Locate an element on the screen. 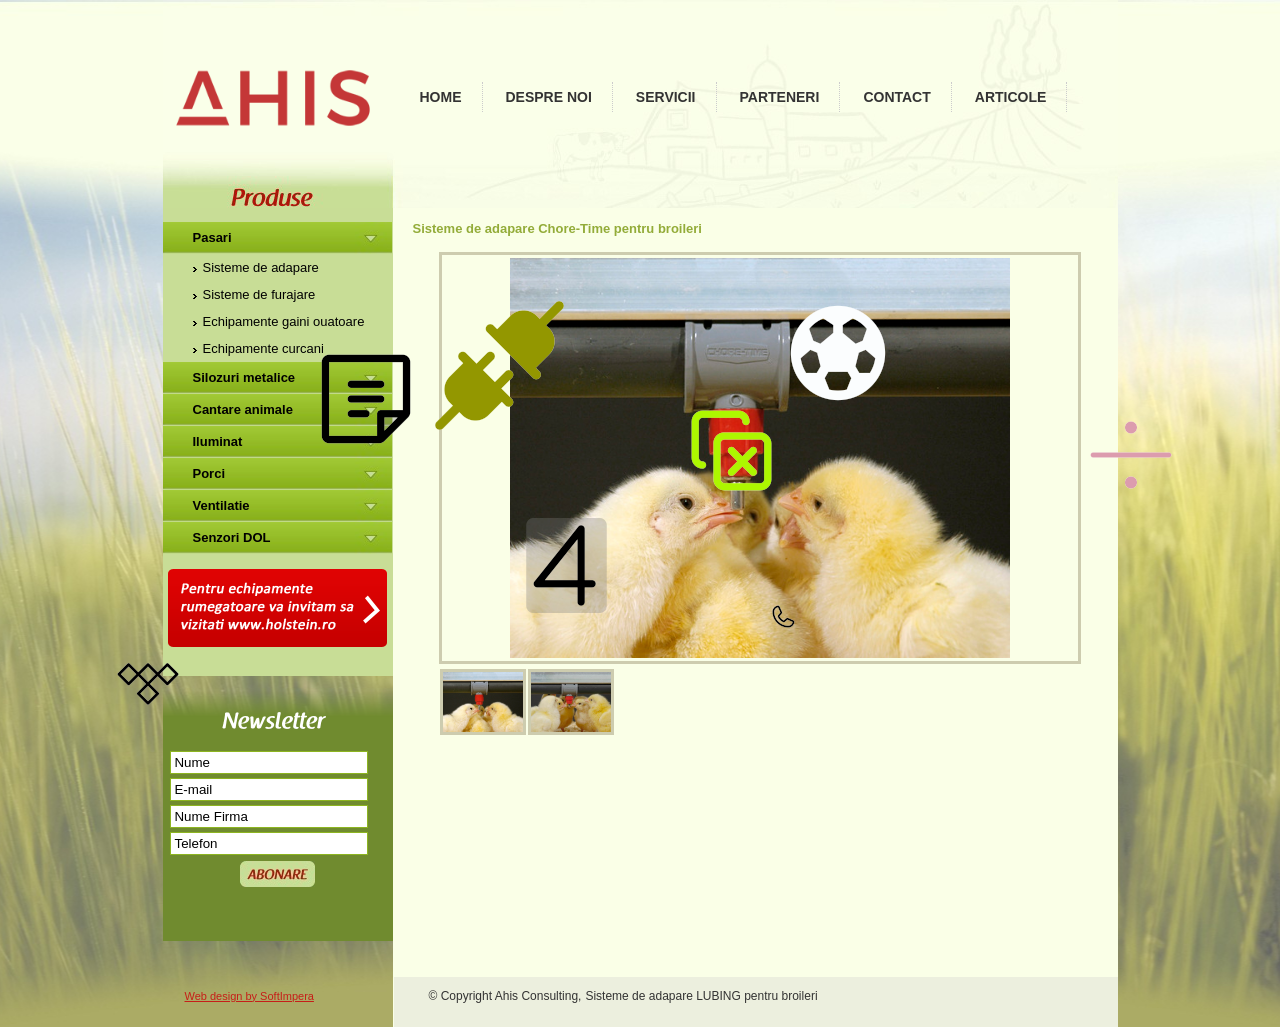 The image size is (1280, 1027). make a phone call is located at coordinates (783, 617).